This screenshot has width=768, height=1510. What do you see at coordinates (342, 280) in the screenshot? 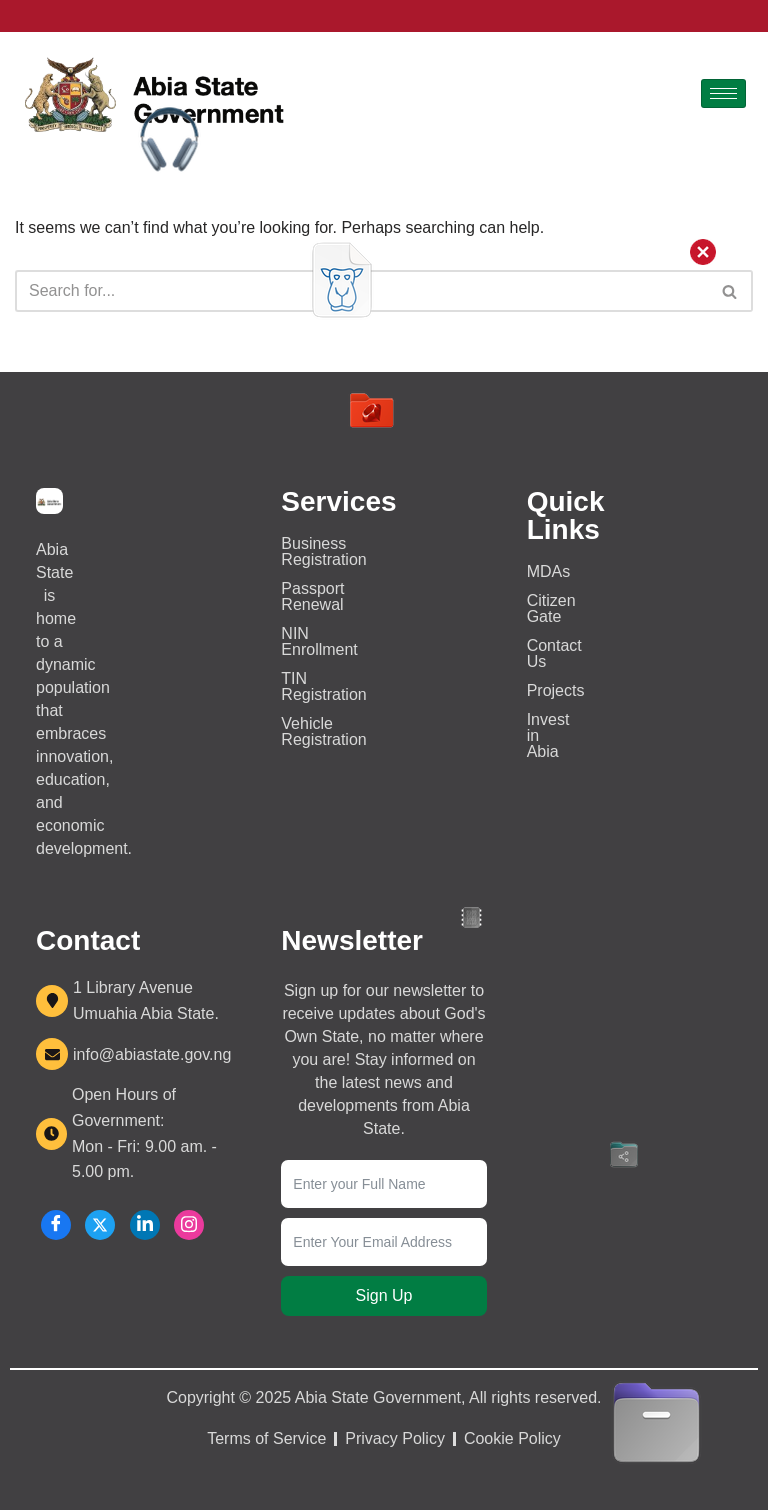
I see `a perl programming language file` at bounding box center [342, 280].